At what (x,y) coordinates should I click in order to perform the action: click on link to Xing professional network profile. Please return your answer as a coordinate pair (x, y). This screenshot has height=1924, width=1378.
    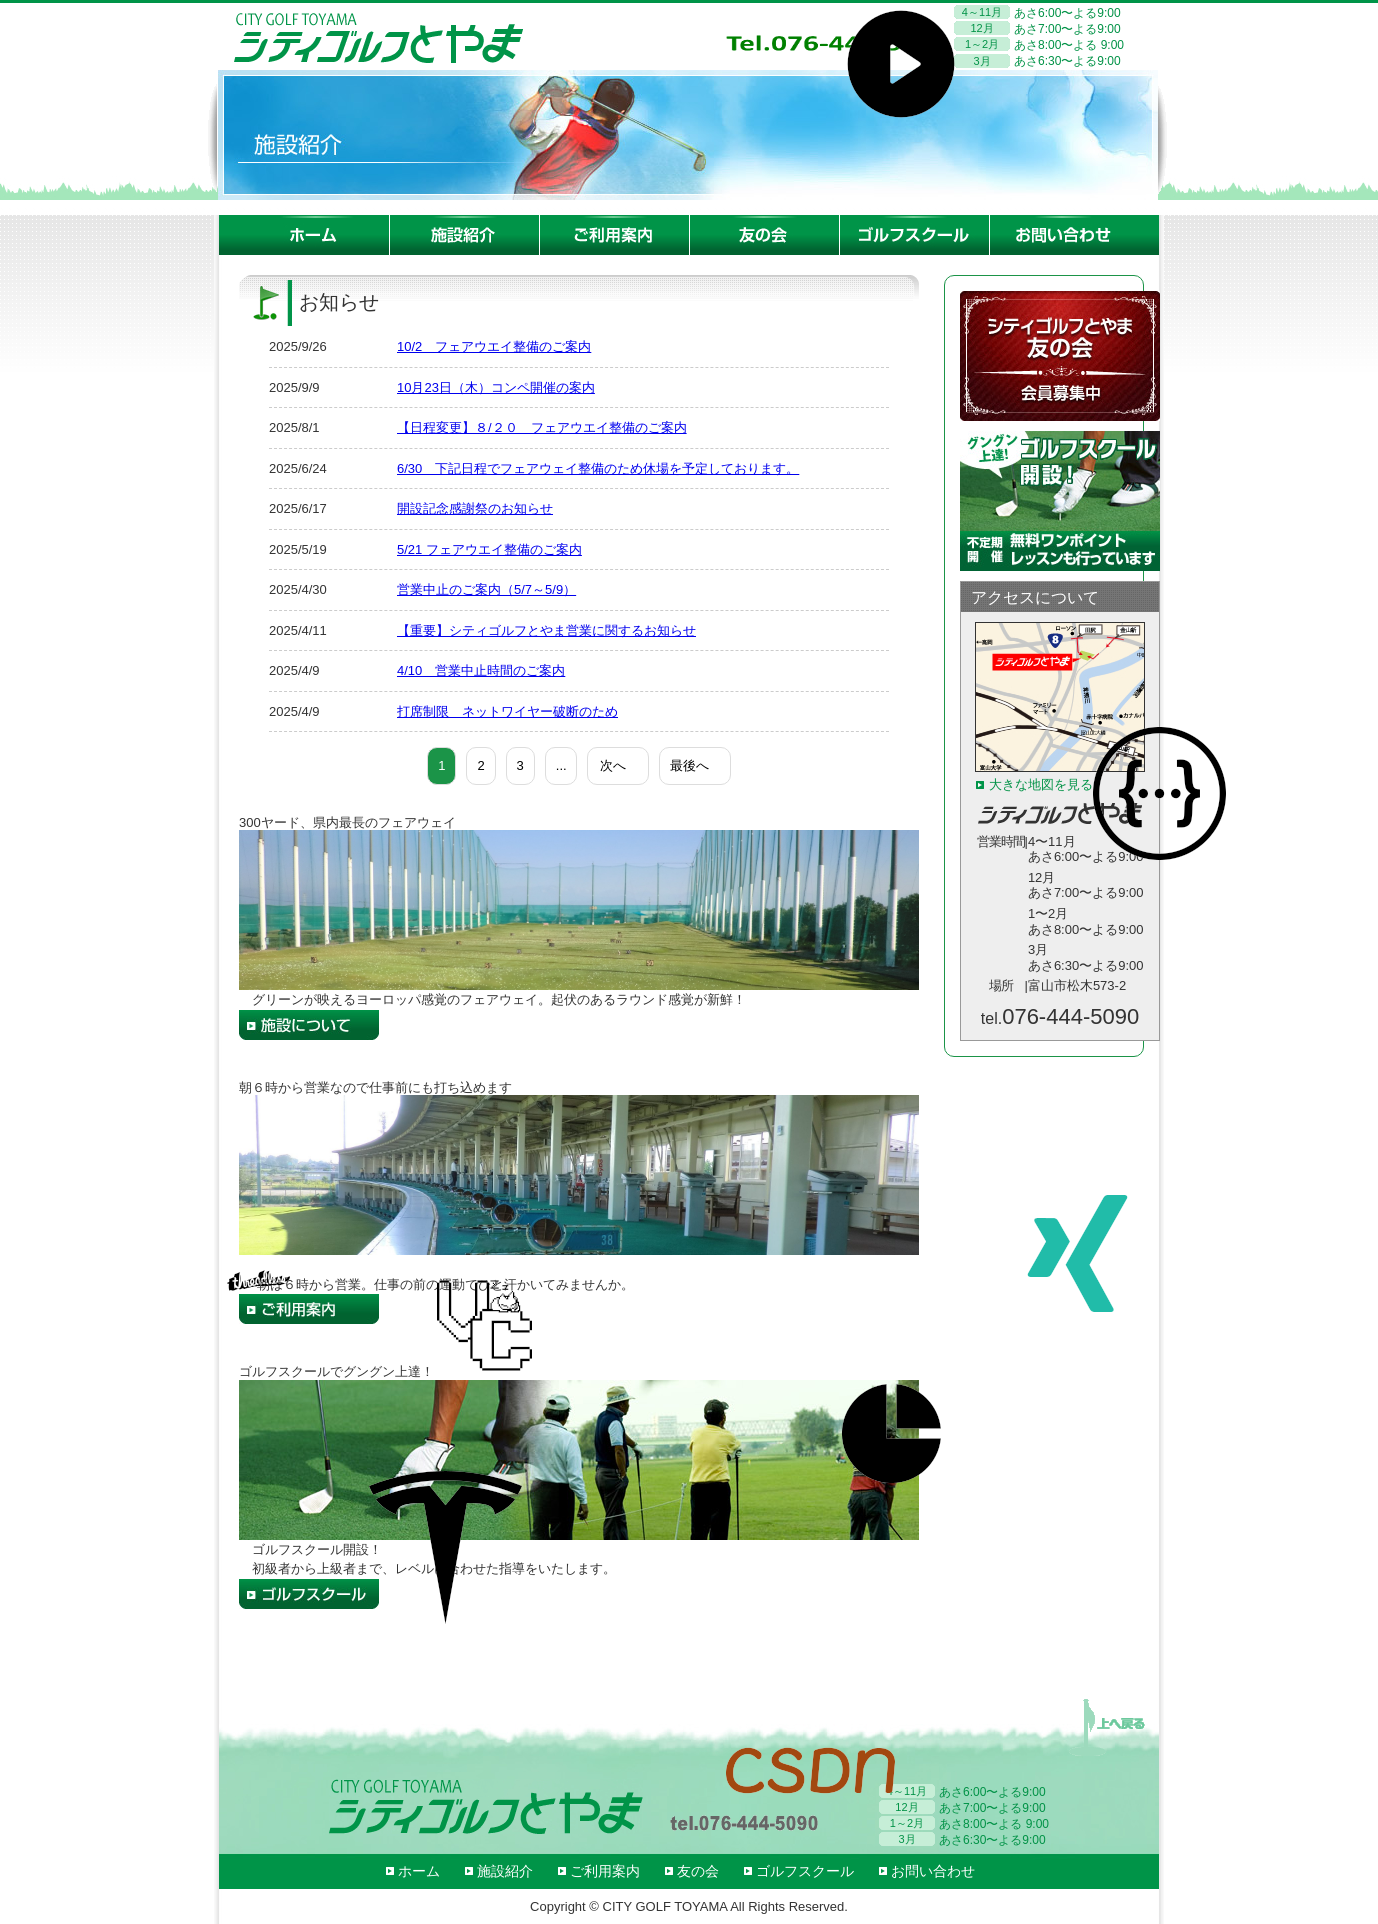
    Looking at the image, I should click on (1077, 1253).